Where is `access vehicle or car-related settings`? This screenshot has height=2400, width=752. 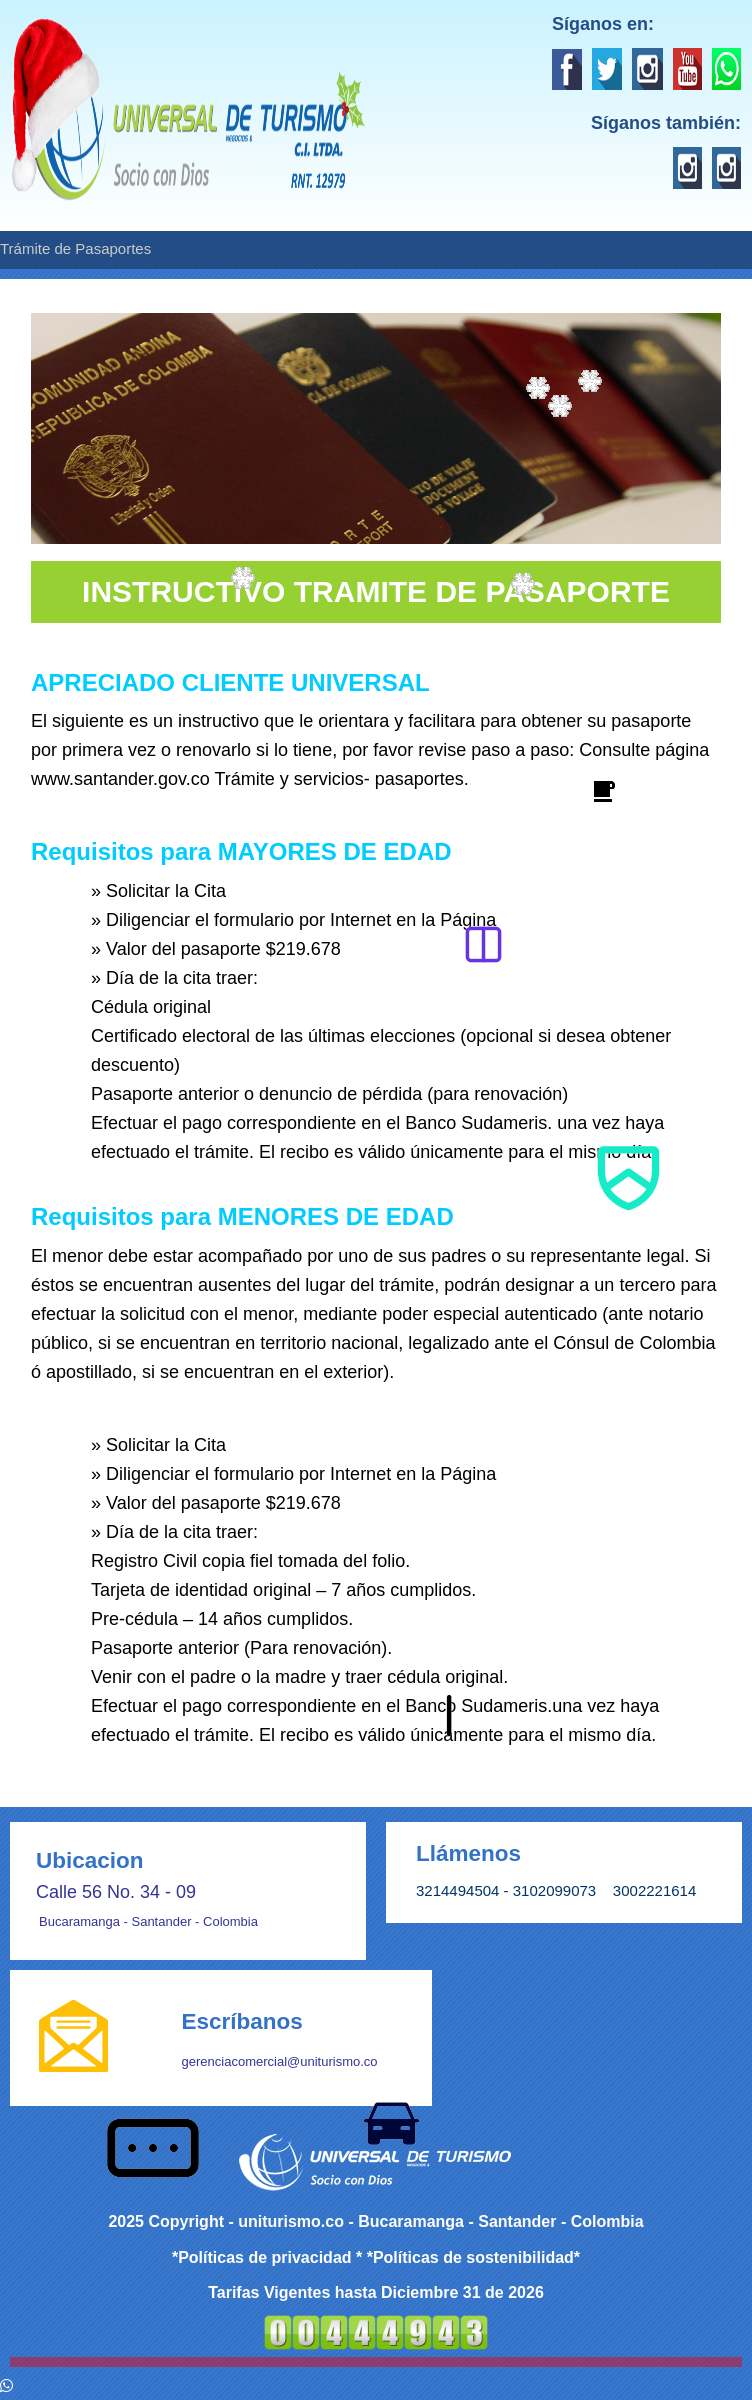
access vehicle or car-related settings is located at coordinates (391, 2124).